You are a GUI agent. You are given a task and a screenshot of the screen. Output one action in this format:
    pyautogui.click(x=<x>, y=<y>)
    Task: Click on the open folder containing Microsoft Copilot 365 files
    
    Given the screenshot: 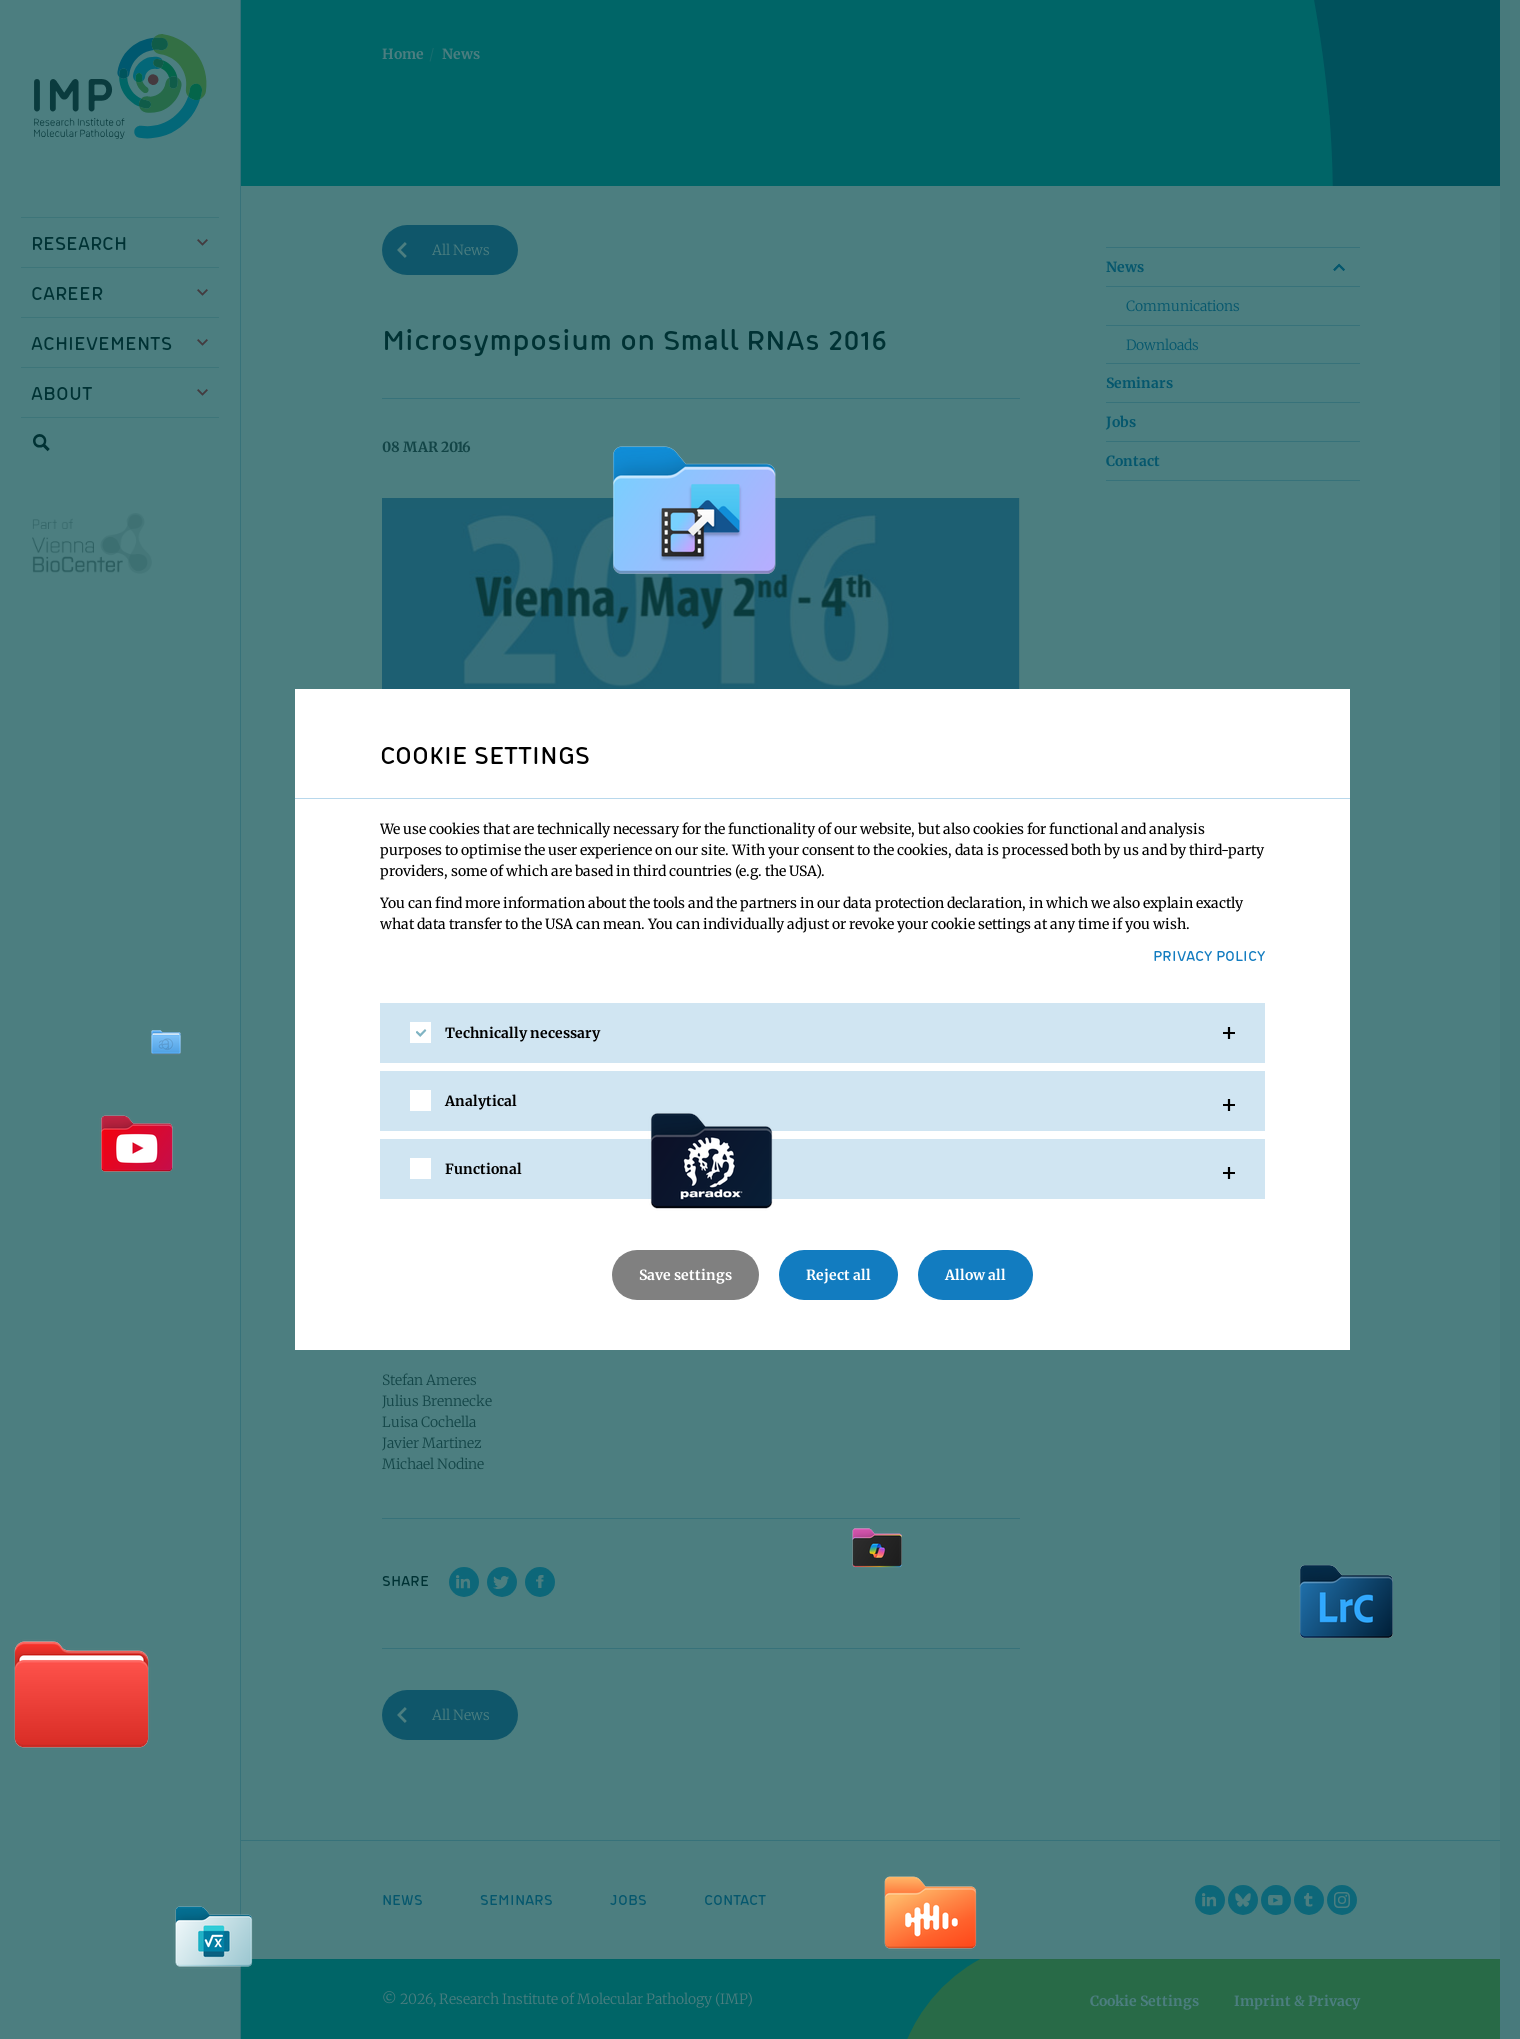 What is the action you would take?
    pyautogui.click(x=877, y=1549)
    